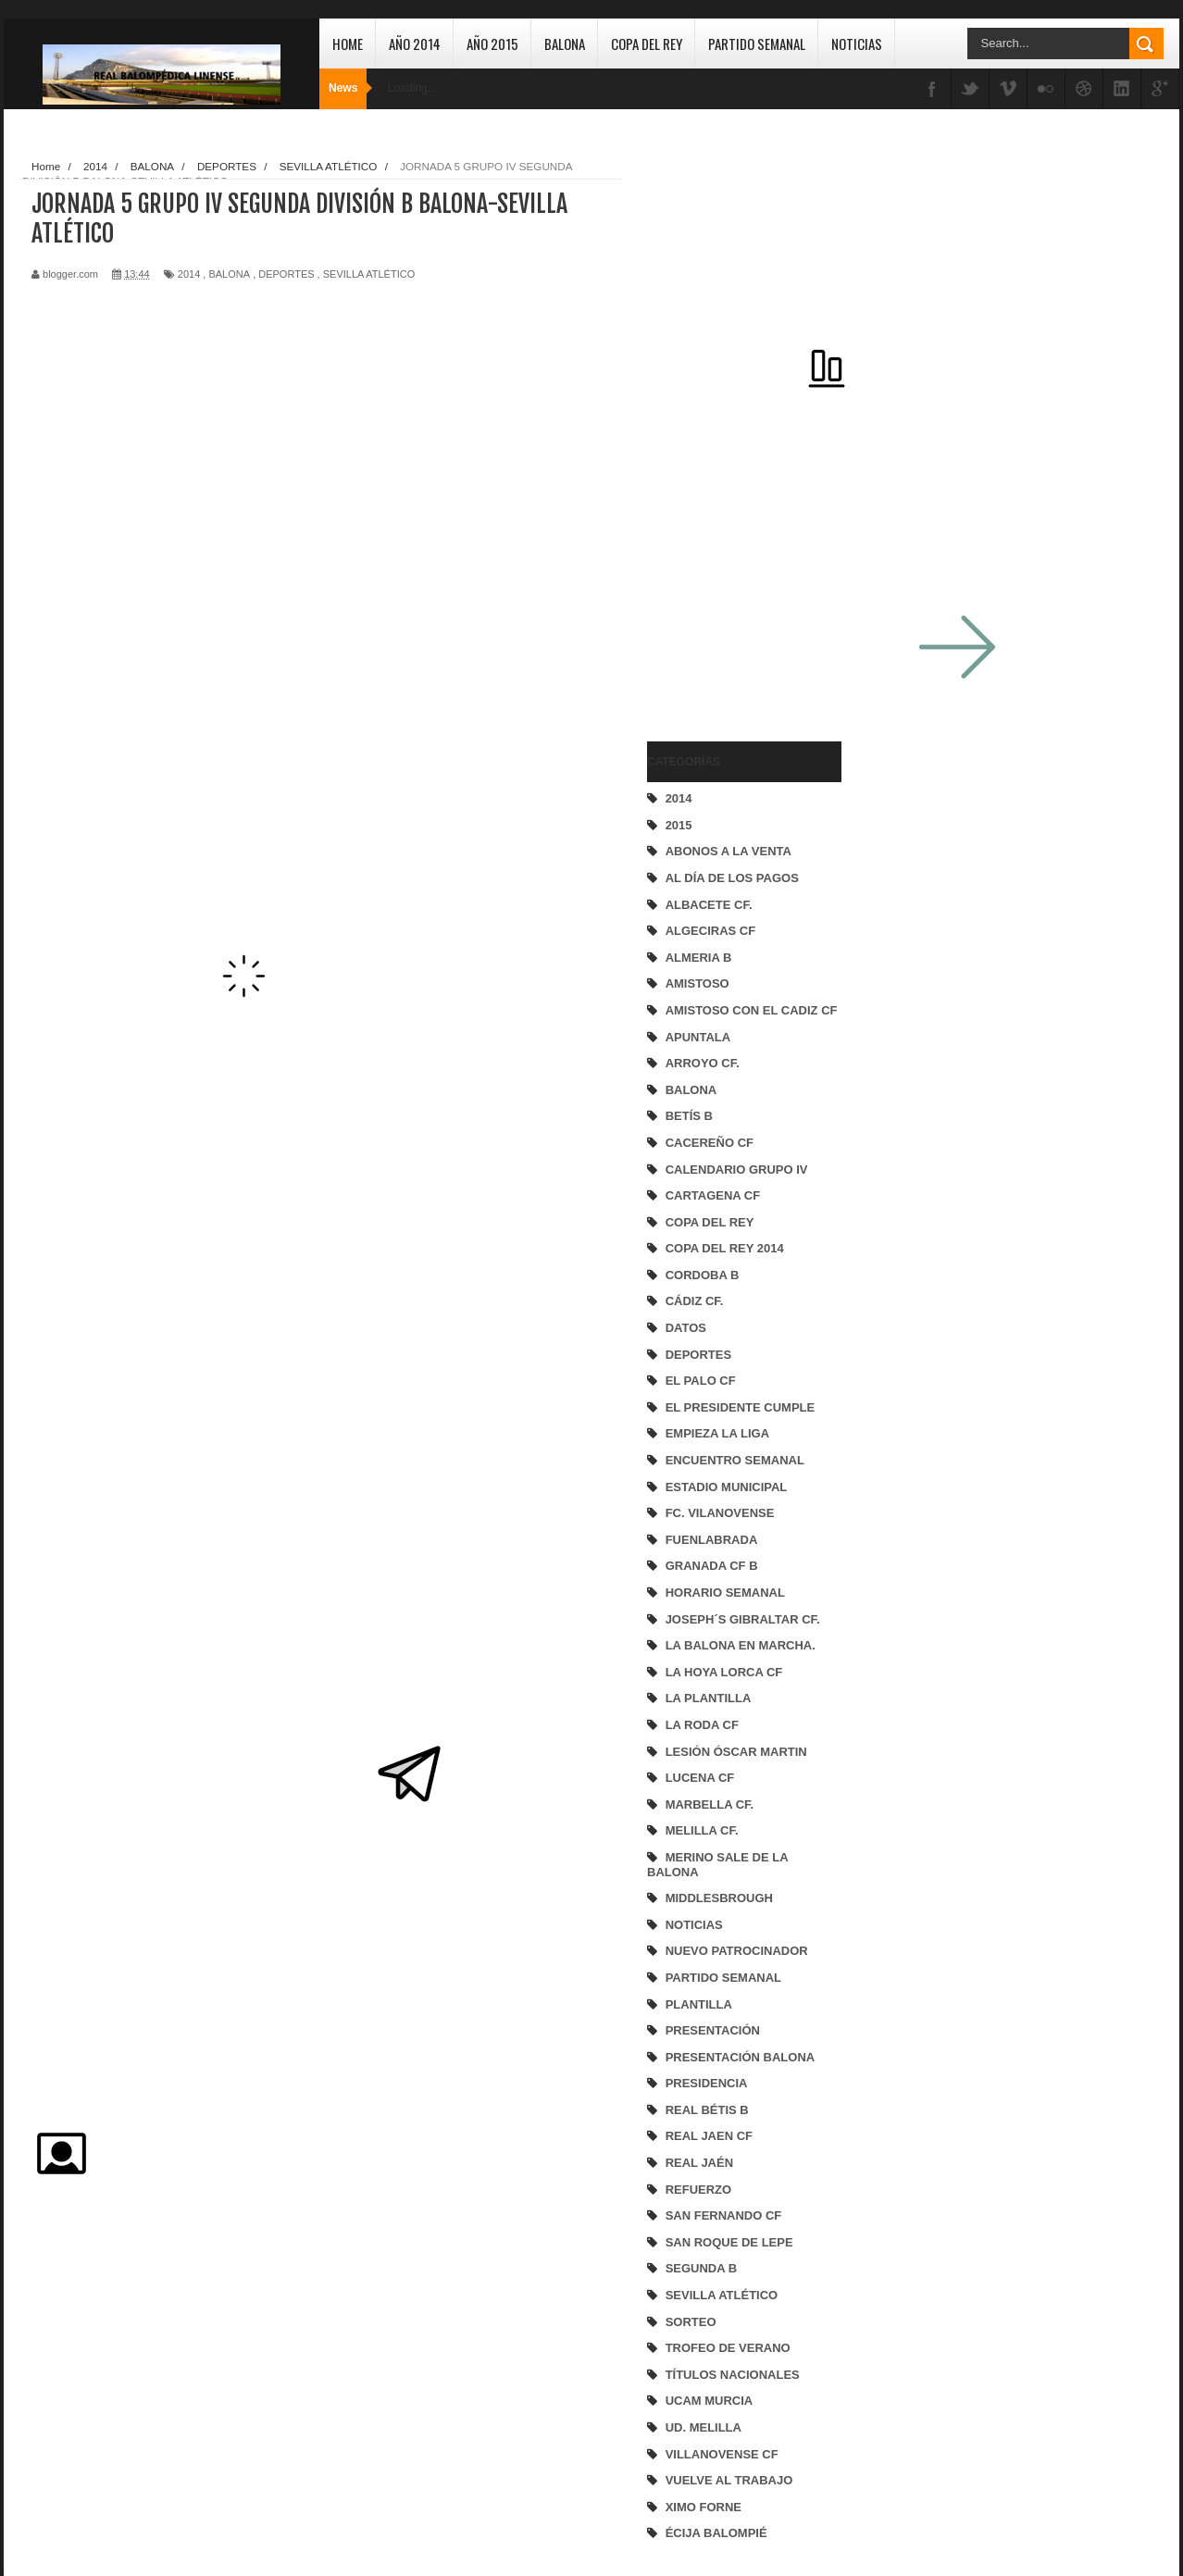 The width and height of the screenshot is (1183, 2576). What do you see at coordinates (61, 2153) in the screenshot?
I see `view user profile` at bounding box center [61, 2153].